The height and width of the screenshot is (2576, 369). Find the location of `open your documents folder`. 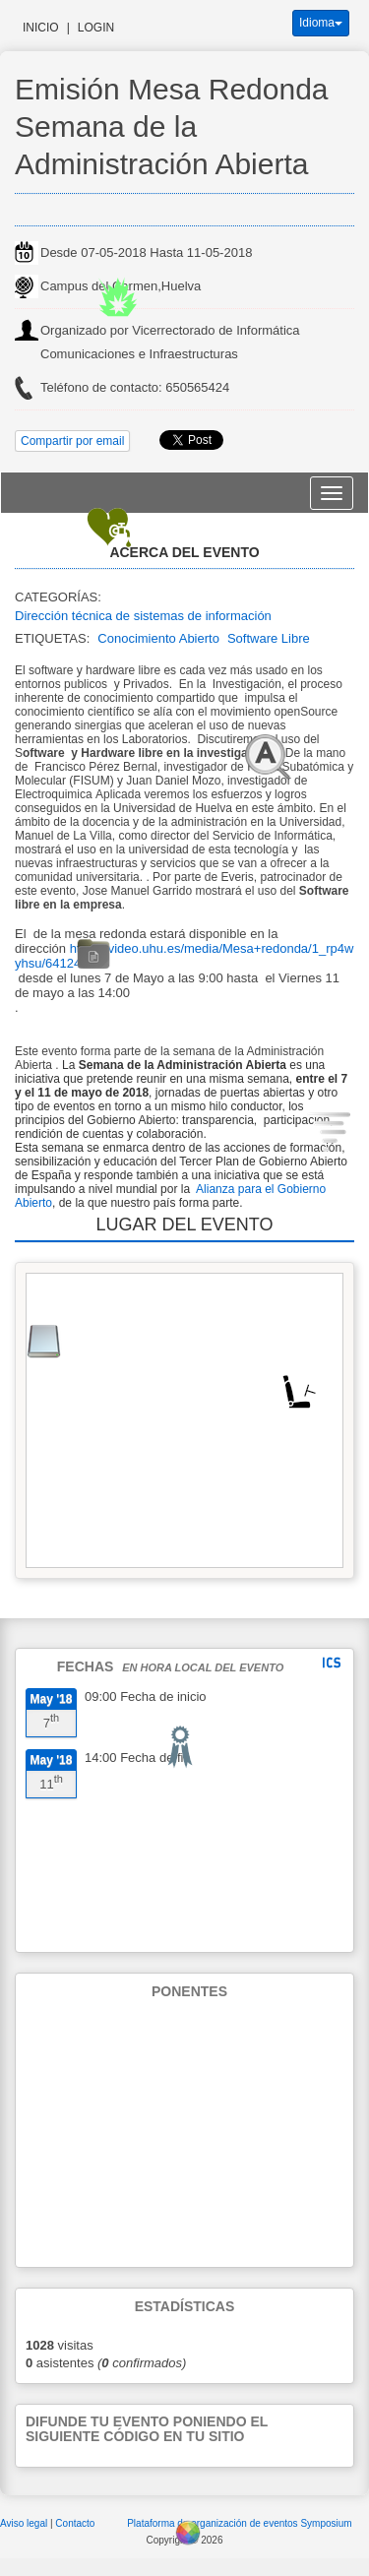

open your documents folder is located at coordinates (93, 954).